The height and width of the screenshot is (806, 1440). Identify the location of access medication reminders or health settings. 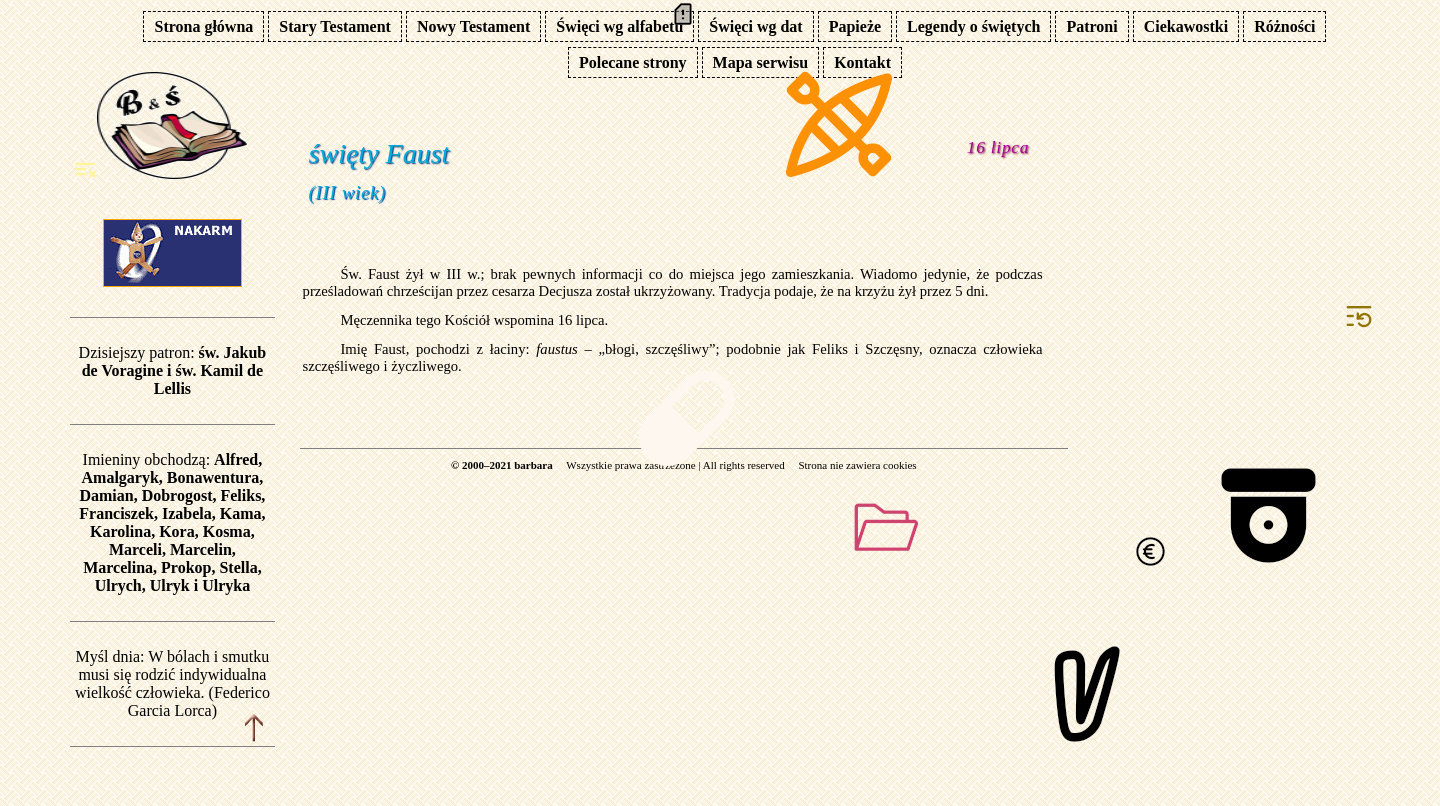
(686, 418).